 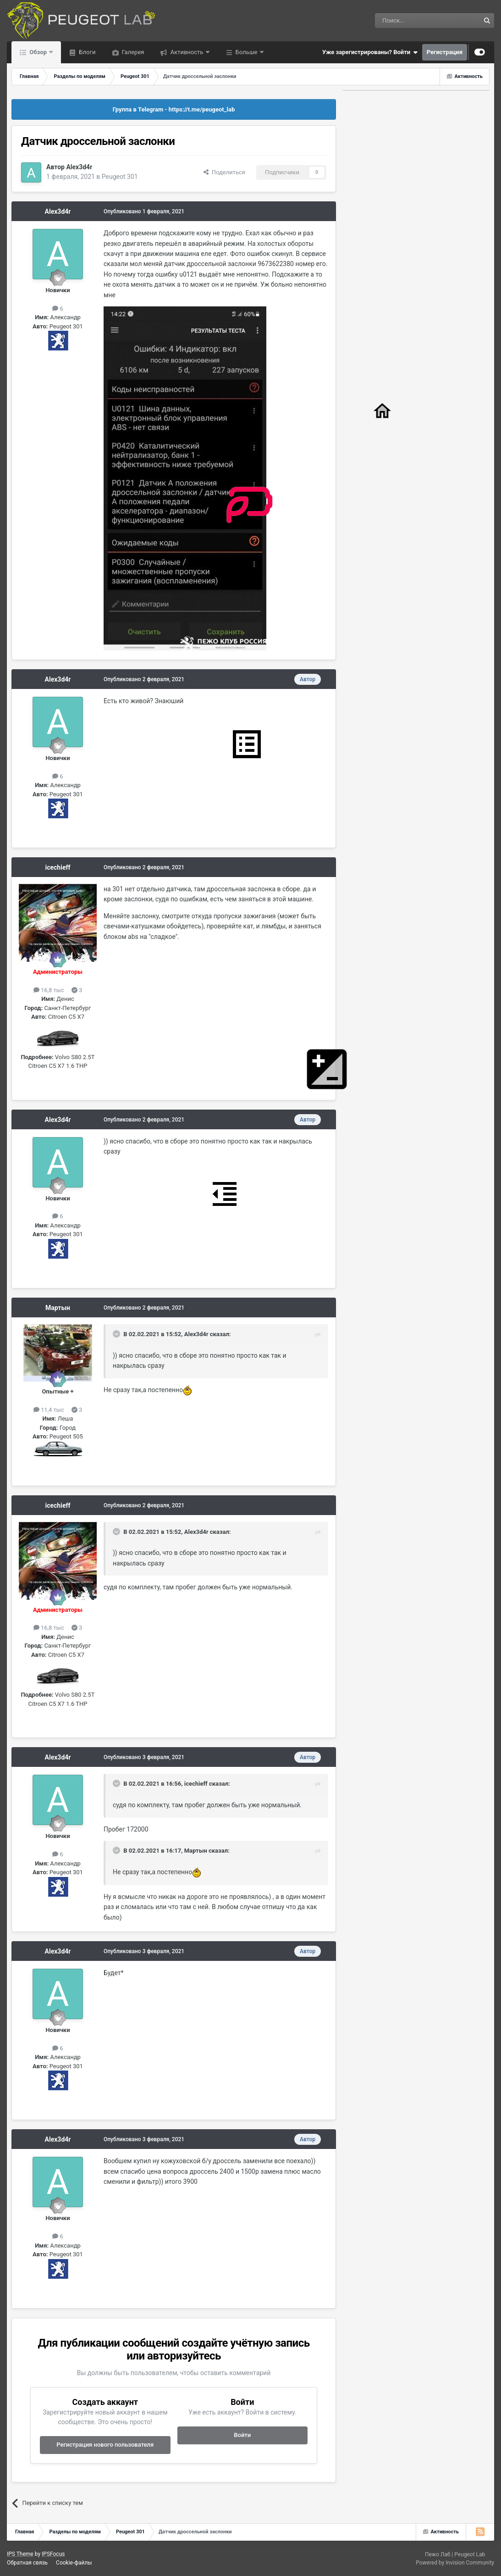 I want to click on view a detailed list or checklist, so click(x=247, y=744).